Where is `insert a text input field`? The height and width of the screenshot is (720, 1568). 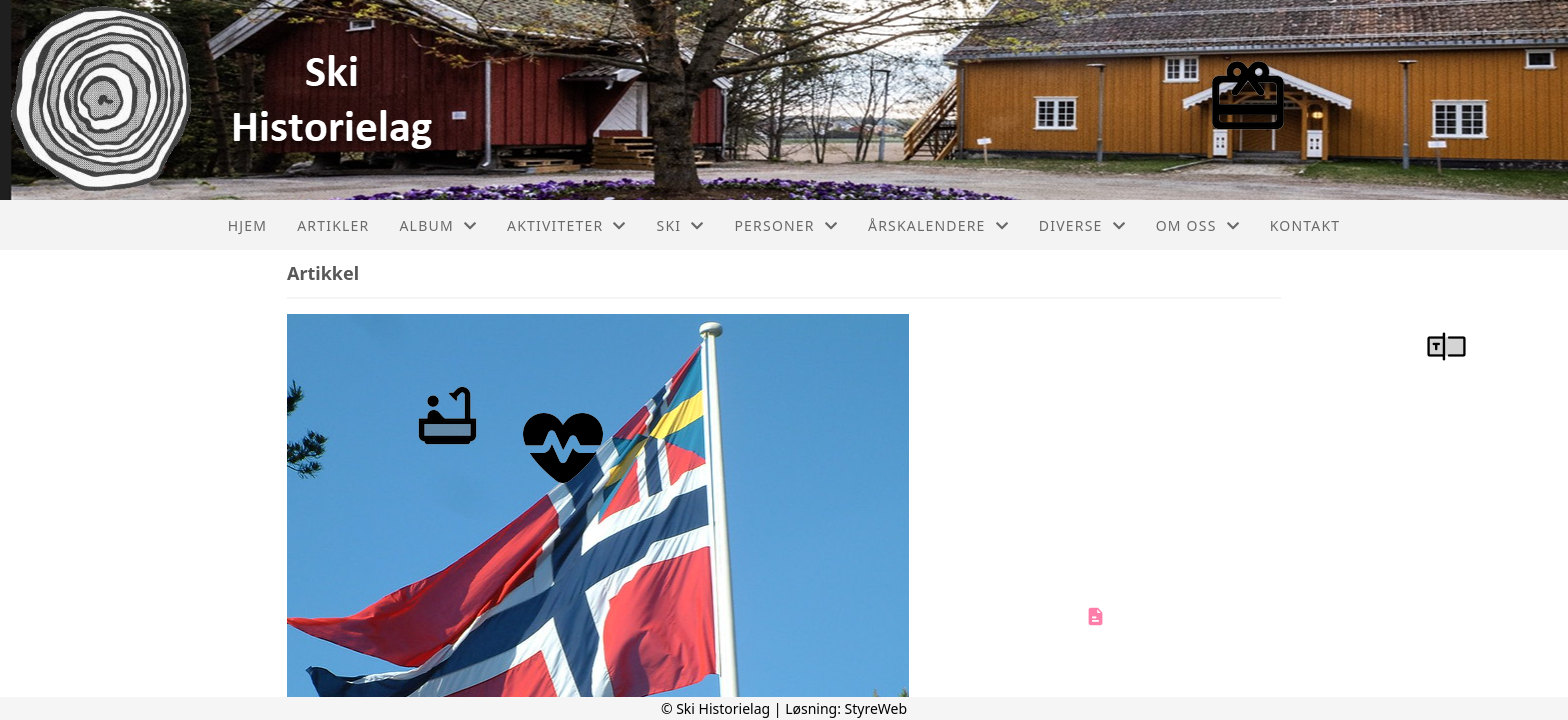 insert a text input field is located at coordinates (1446, 346).